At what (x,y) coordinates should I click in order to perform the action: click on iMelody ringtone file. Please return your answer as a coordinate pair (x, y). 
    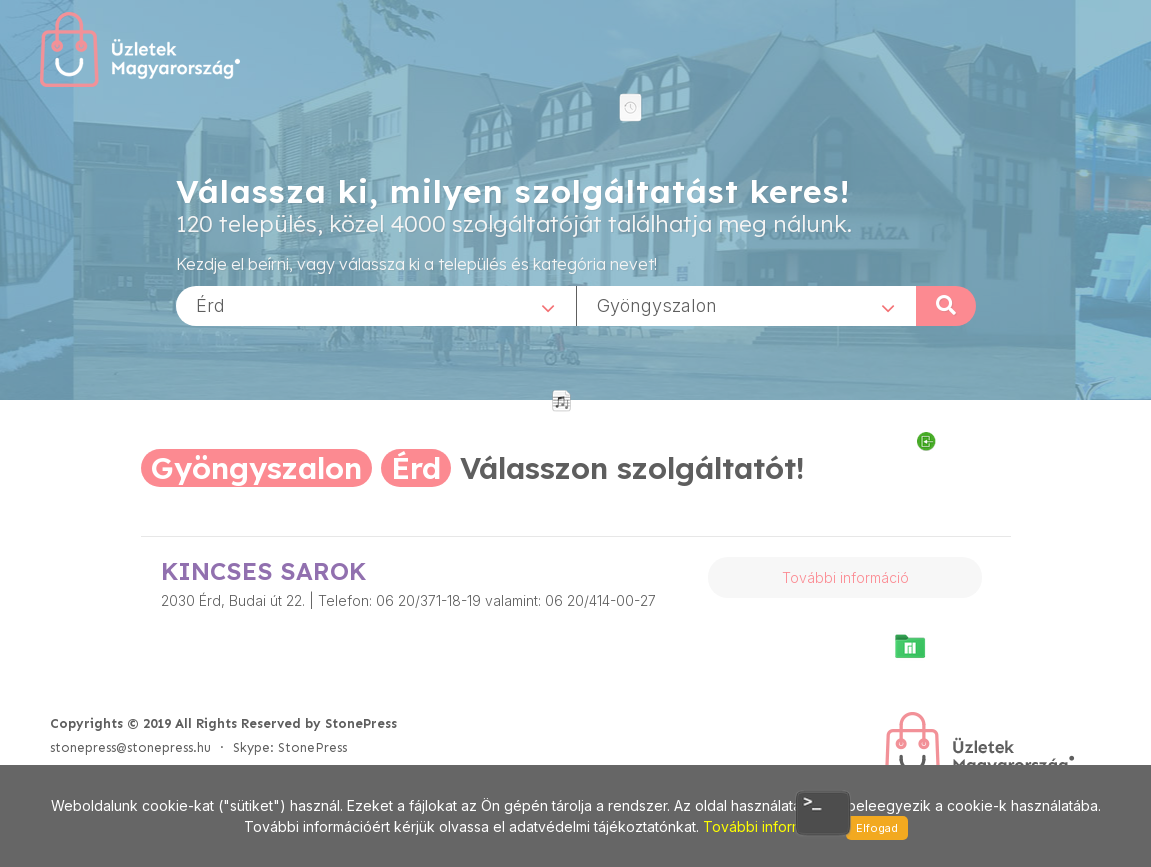
    Looking at the image, I should click on (561, 400).